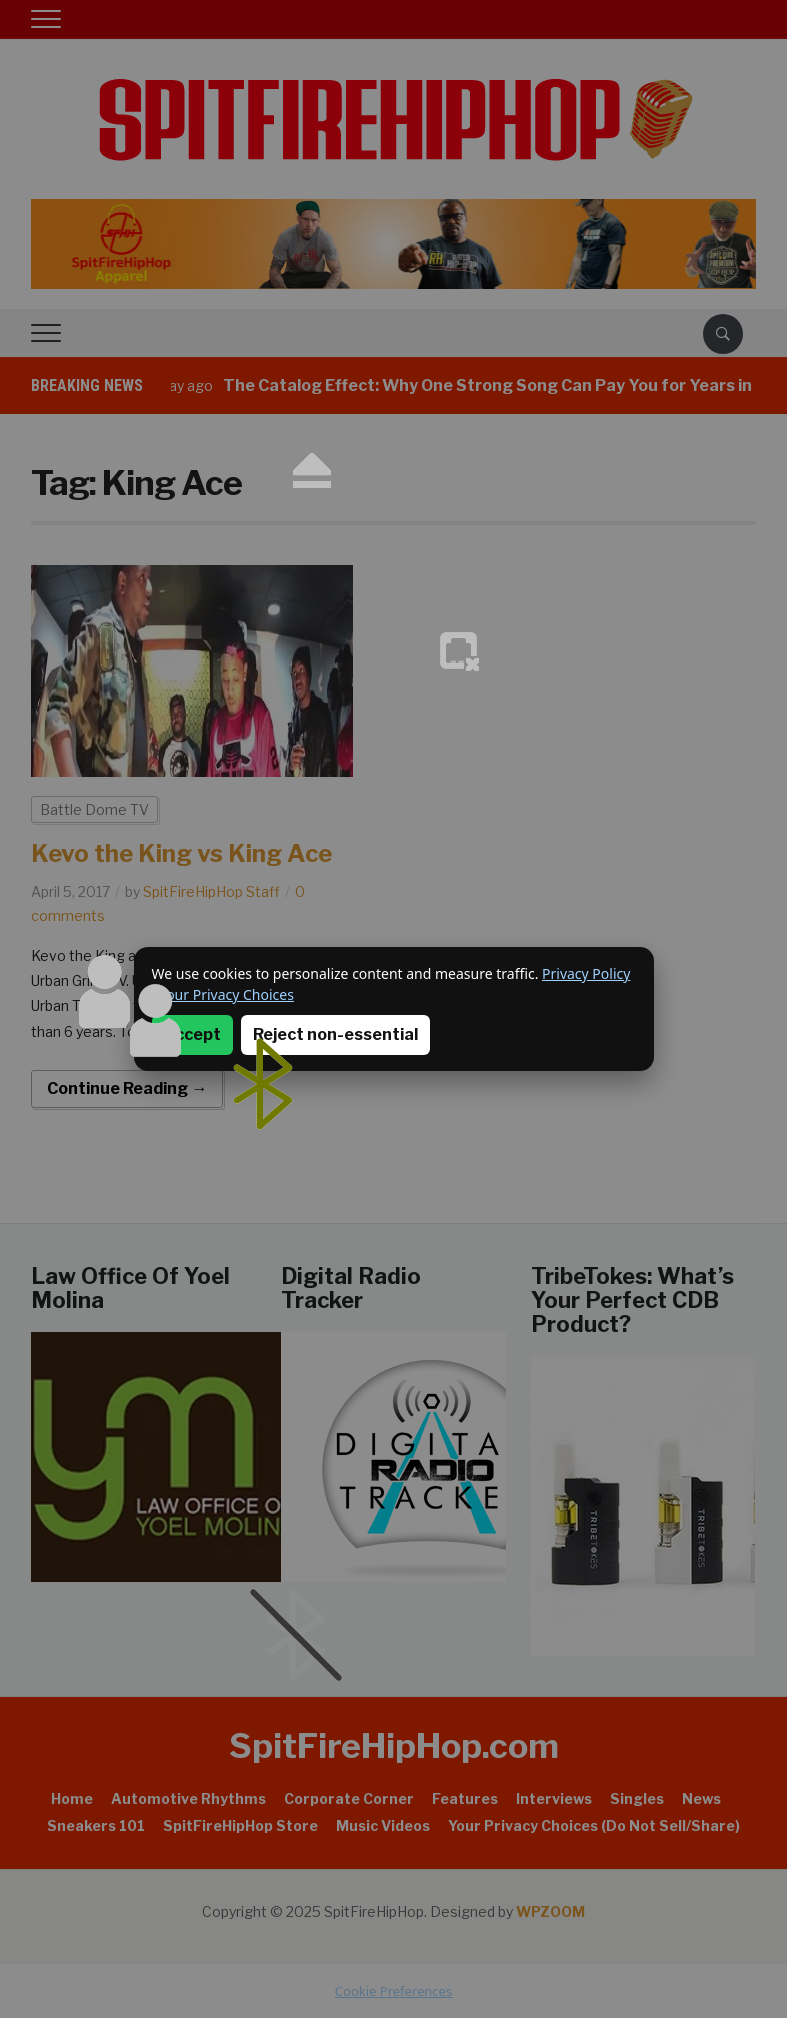 This screenshot has width=787, height=2018. I want to click on eject disc or removable media, so click(312, 472).